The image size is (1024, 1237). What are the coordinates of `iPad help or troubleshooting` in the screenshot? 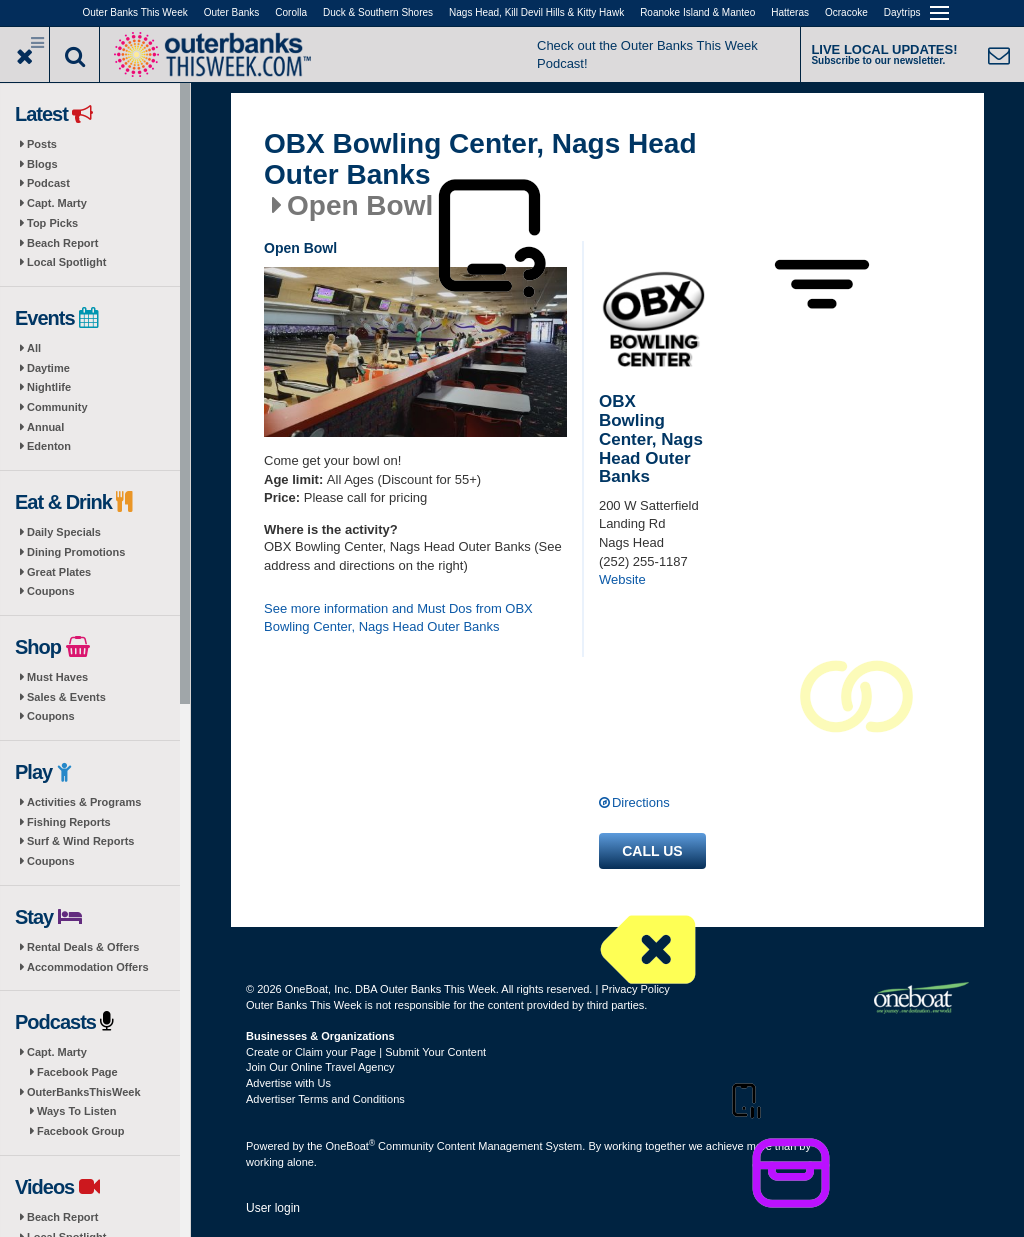 It's located at (489, 235).